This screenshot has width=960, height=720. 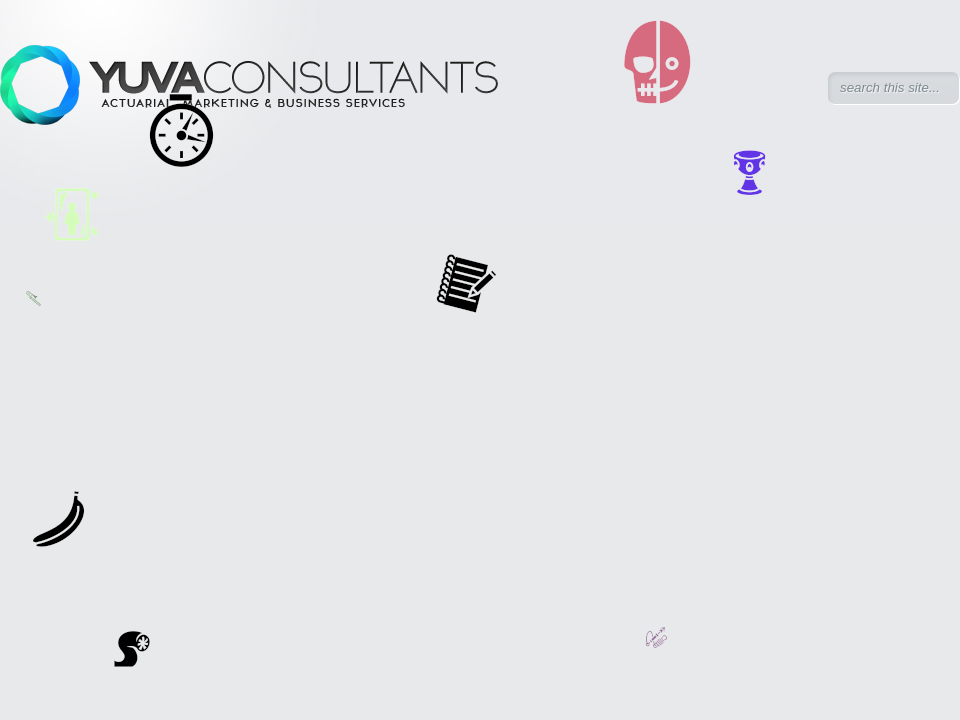 I want to click on select rope dart weapon in game inventory, so click(x=656, y=637).